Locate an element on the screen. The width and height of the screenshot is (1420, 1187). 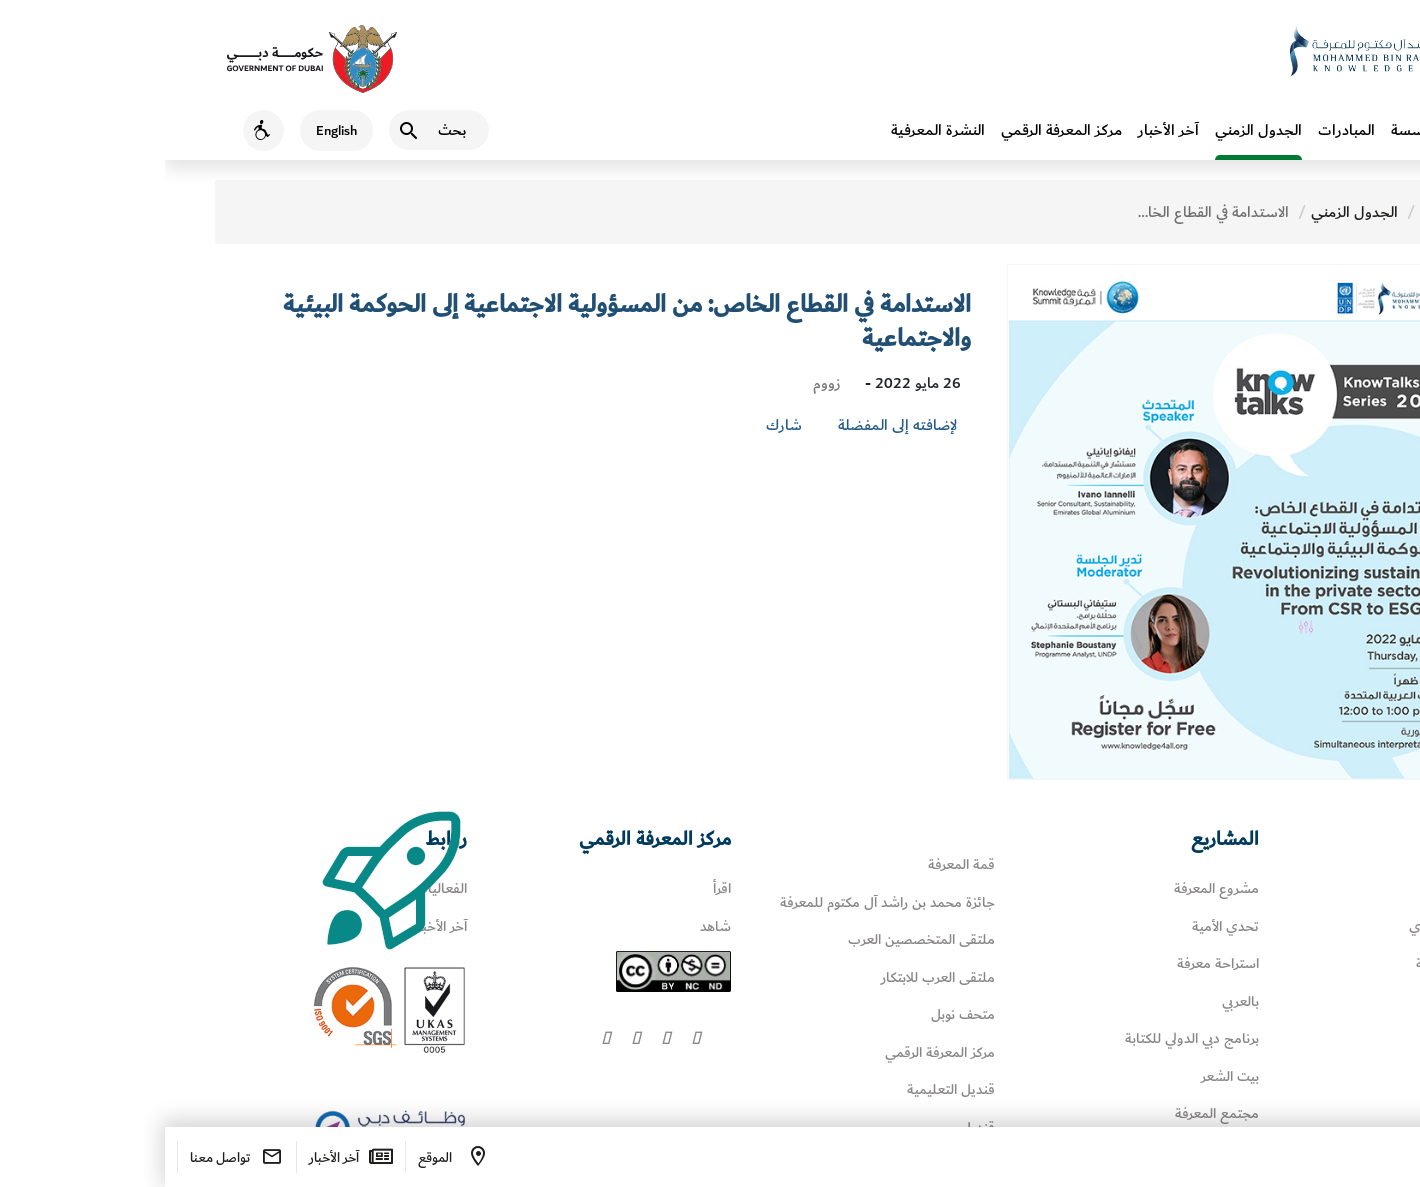
launch or deploy a project is located at coordinates (391, 880).